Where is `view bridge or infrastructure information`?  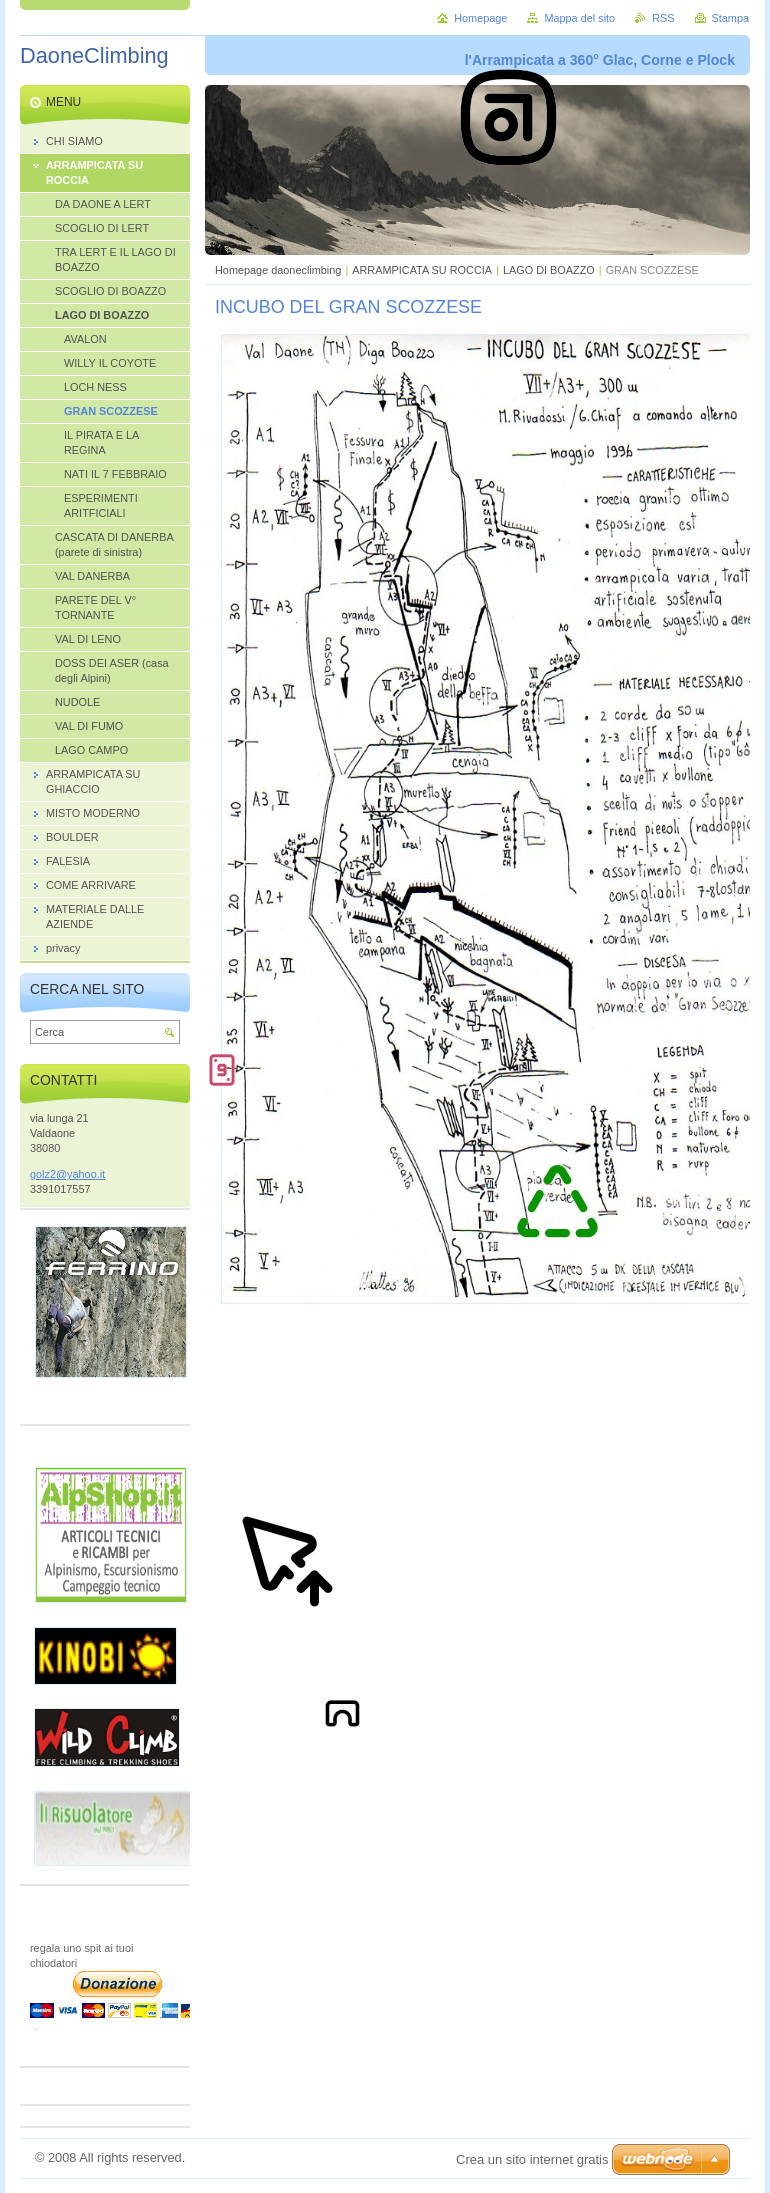 view bridge or infrastructure information is located at coordinates (342, 1711).